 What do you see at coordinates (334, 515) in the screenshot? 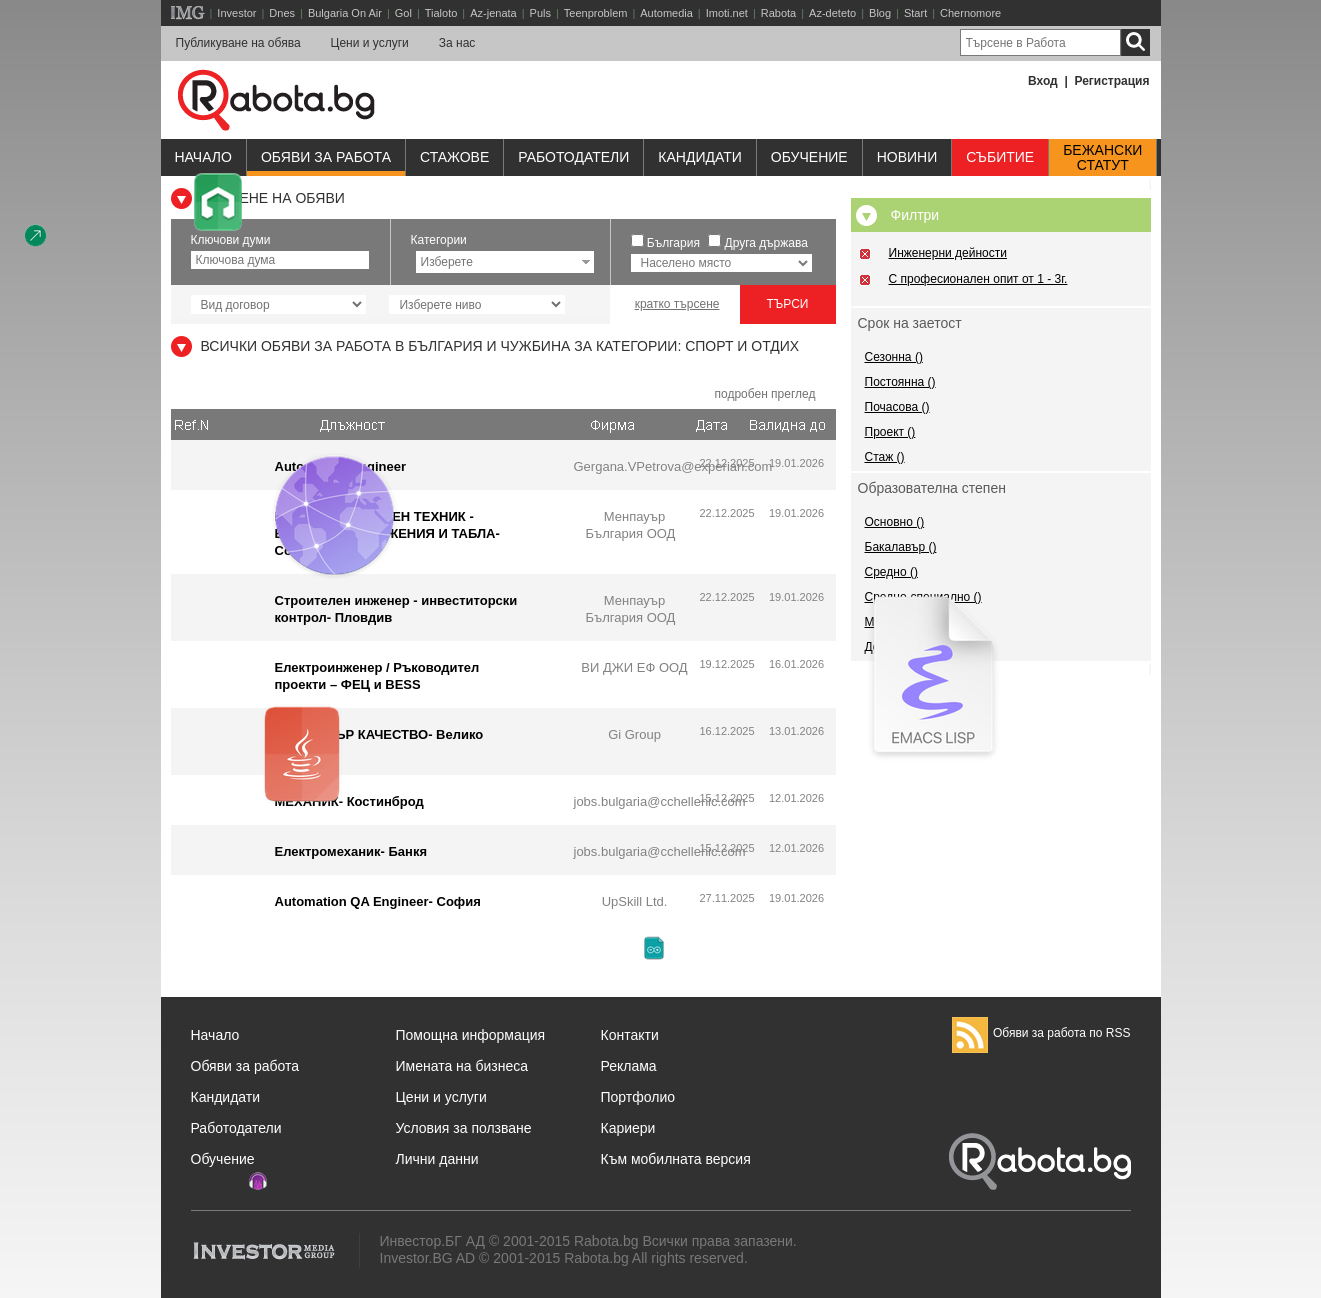
I see `access network and connectivity settings` at bounding box center [334, 515].